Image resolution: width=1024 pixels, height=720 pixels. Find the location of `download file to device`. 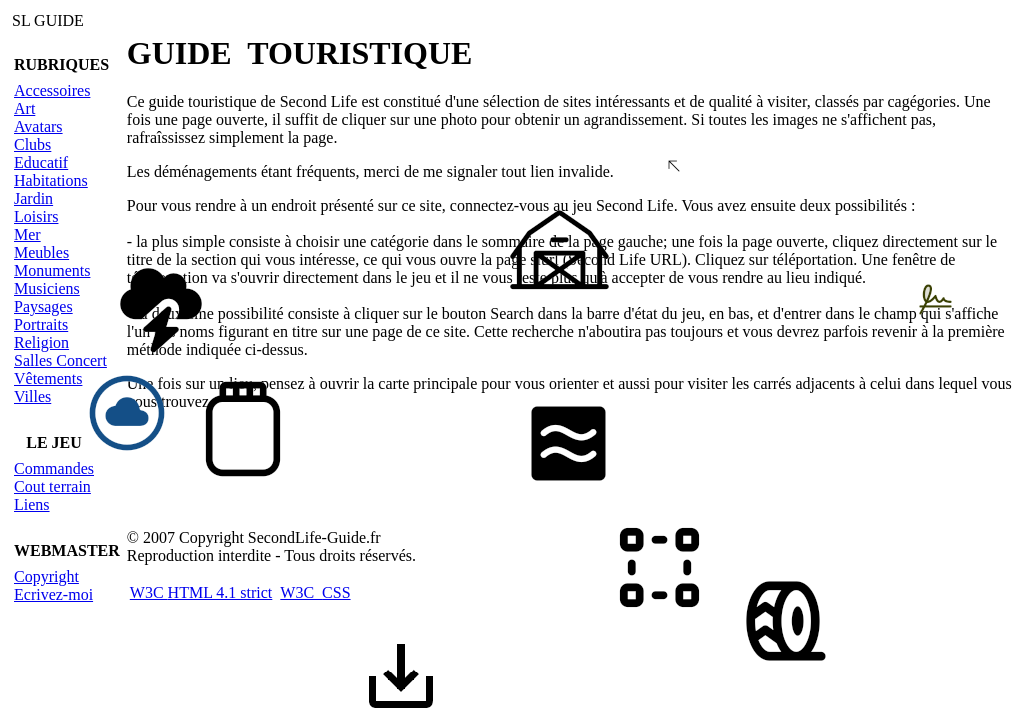

download file to device is located at coordinates (401, 676).